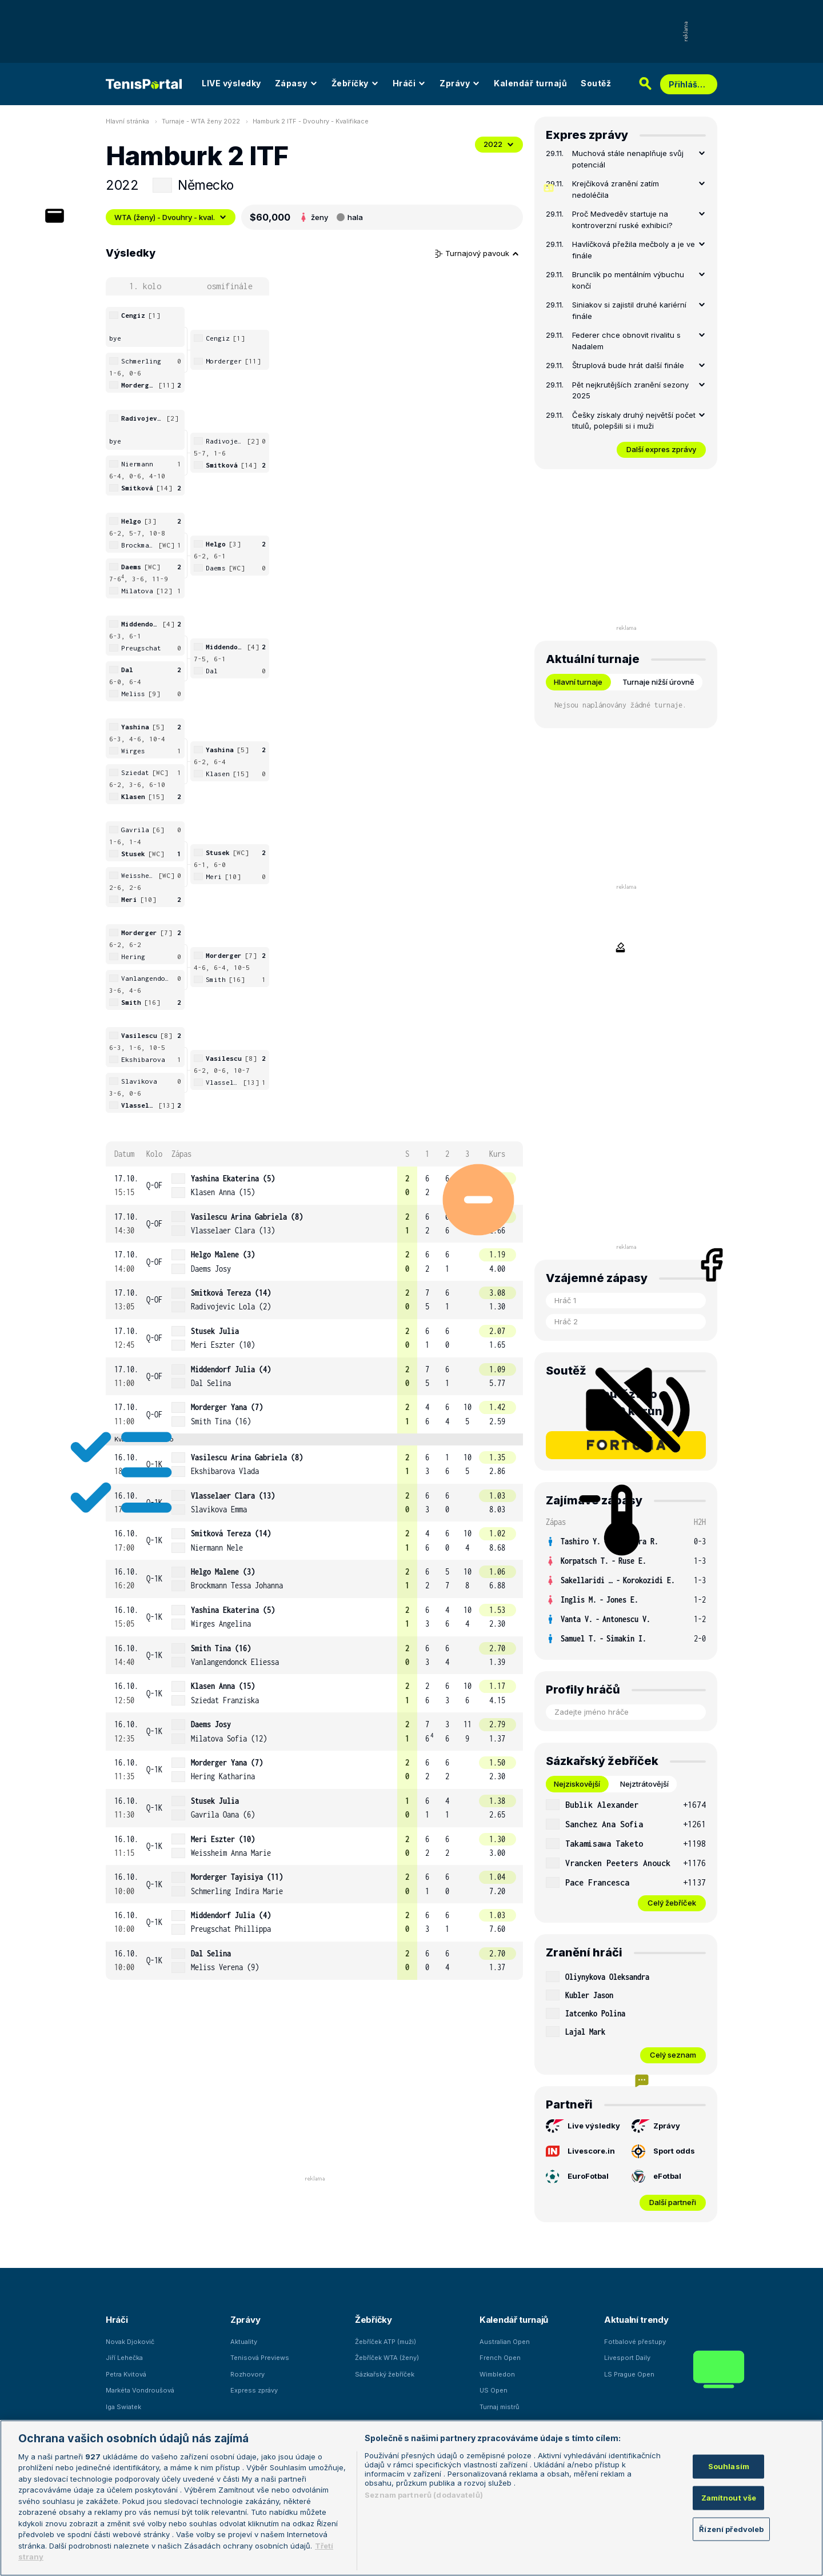  What do you see at coordinates (620, 947) in the screenshot?
I see `cast your vote or submit a ballot` at bounding box center [620, 947].